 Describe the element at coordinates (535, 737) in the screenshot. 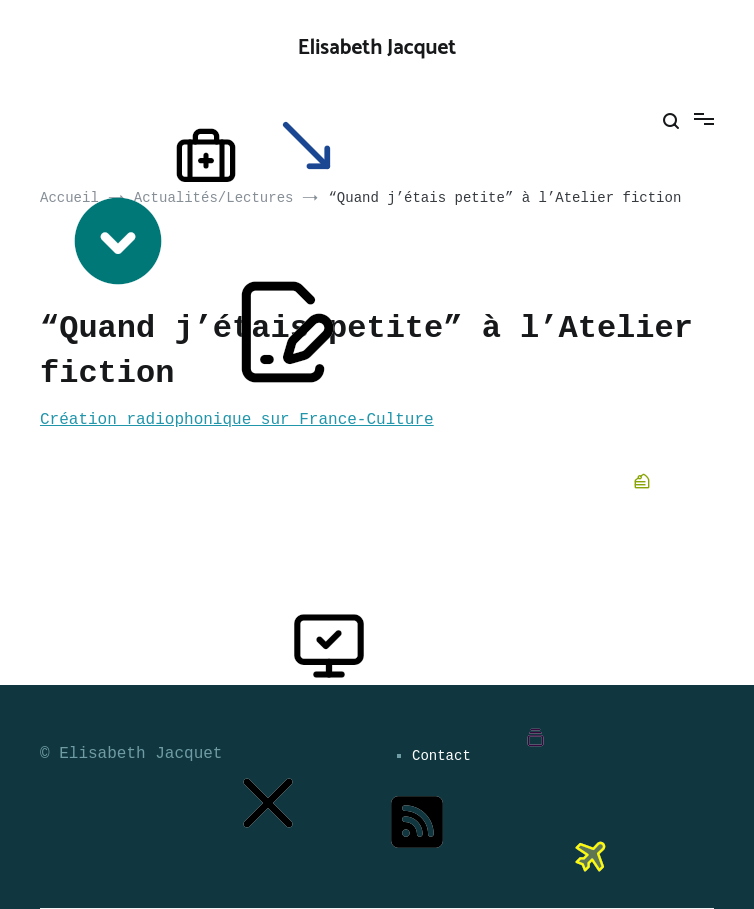

I see `view stacked cards or layers` at that location.